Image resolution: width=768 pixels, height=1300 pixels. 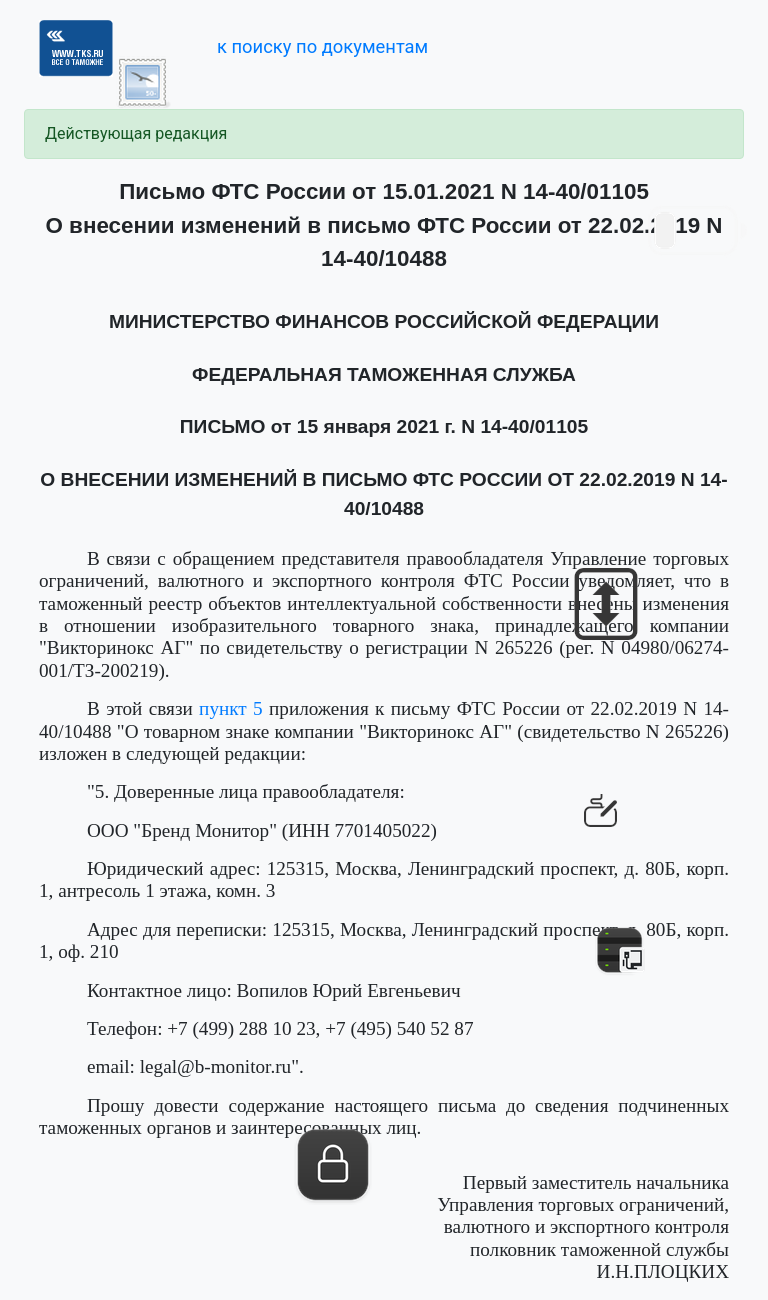 What do you see at coordinates (142, 83) in the screenshot?
I see `send an email message` at bounding box center [142, 83].